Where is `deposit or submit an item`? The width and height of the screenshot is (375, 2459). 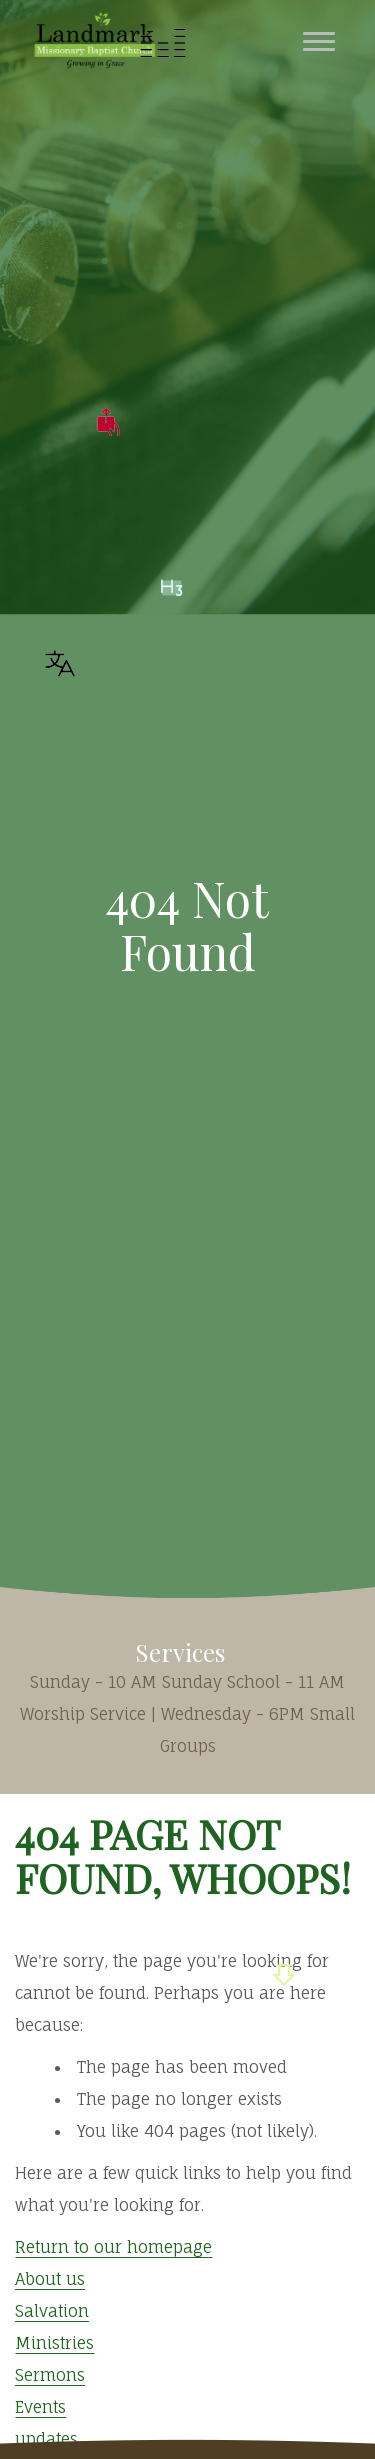
deposit or submit an item is located at coordinates (107, 422).